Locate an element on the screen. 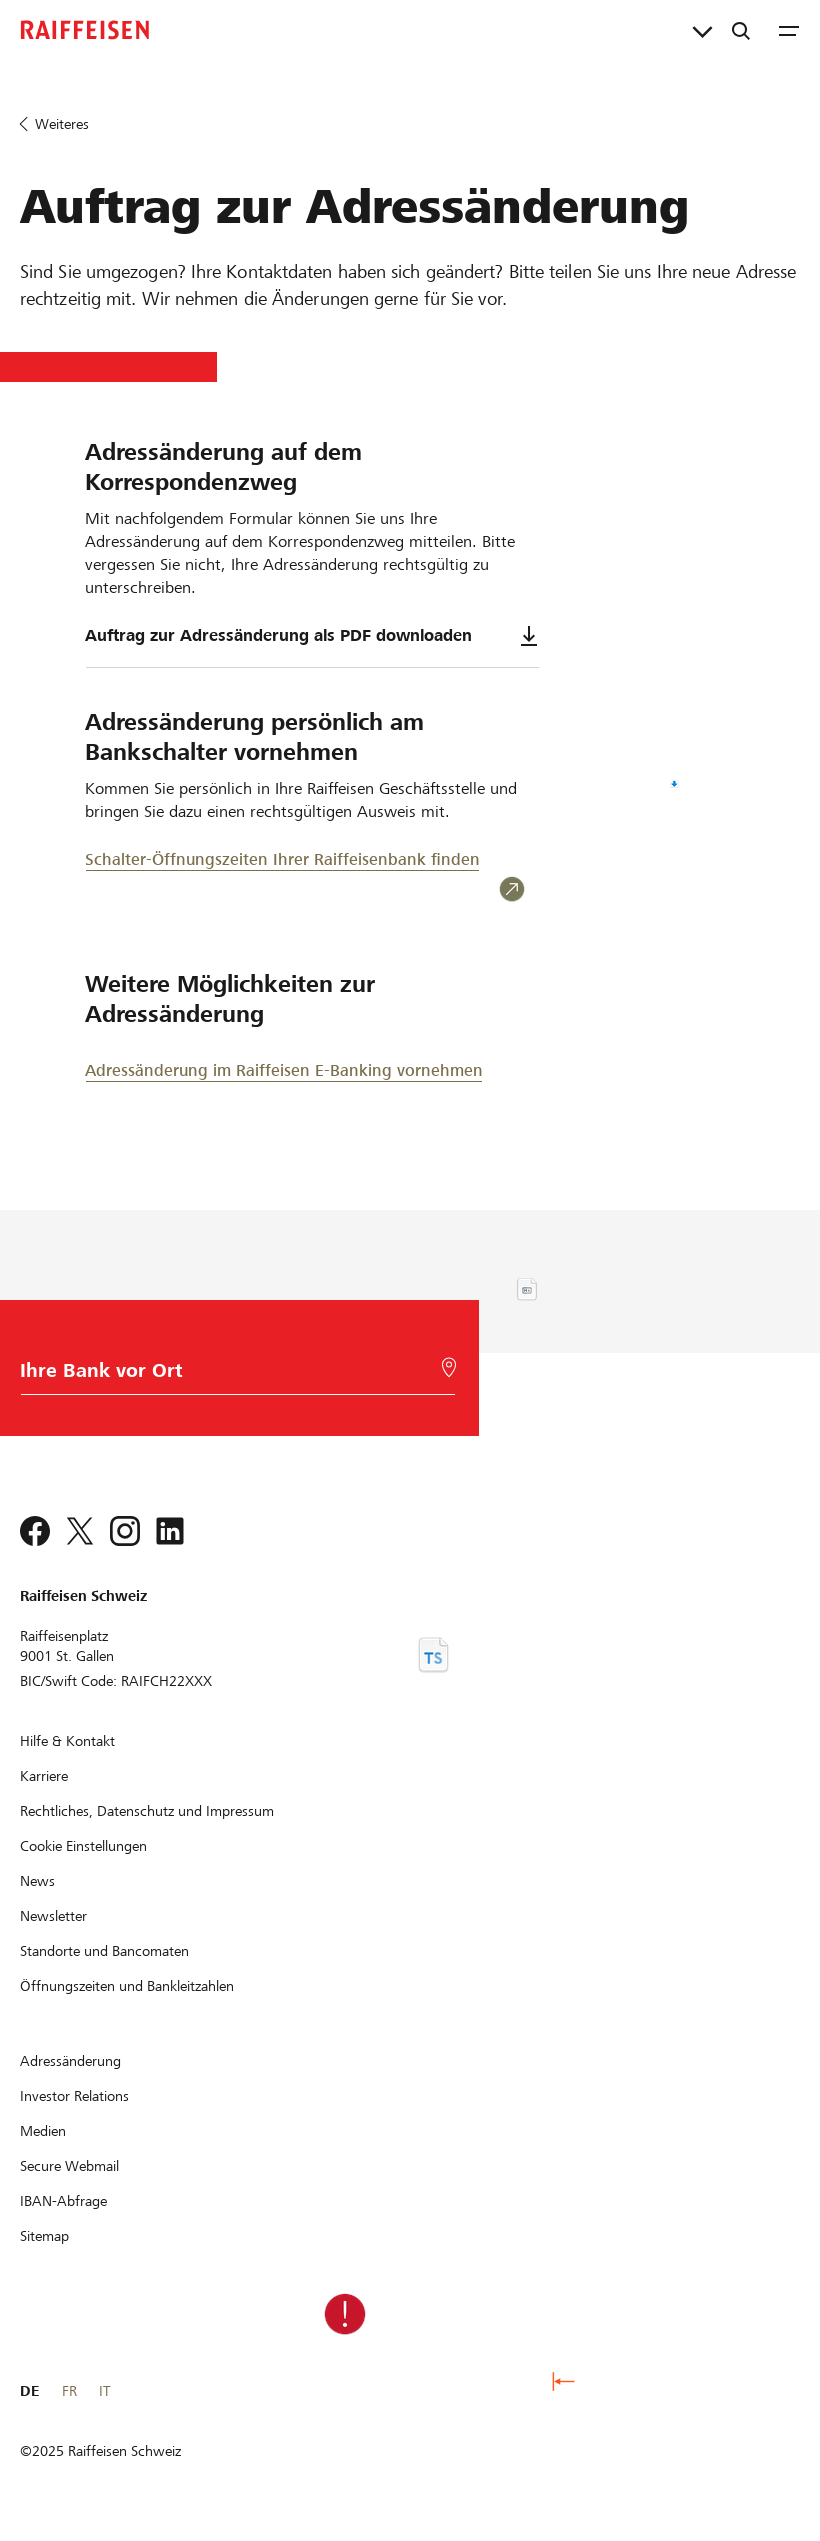 The image size is (820, 2541). a markdown text file is located at coordinates (527, 1289).